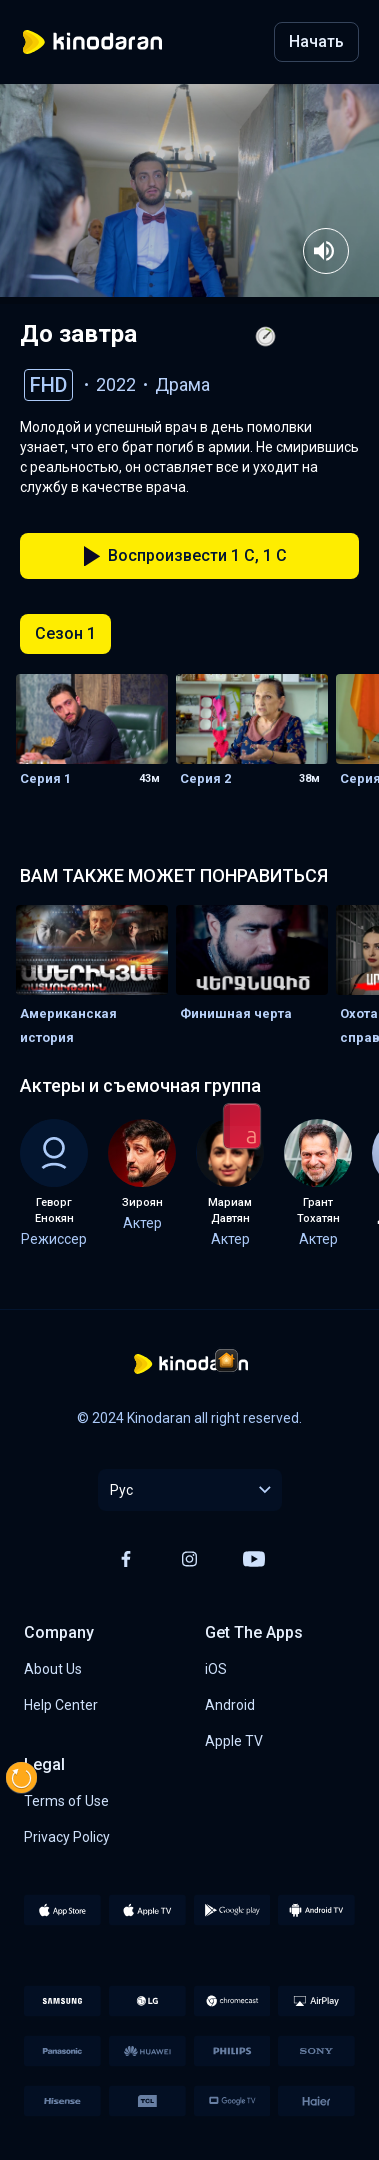 The width and height of the screenshot is (379, 2160). What do you see at coordinates (265, 336) in the screenshot?
I see `open sysprof system profiler` at bounding box center [265, 336].